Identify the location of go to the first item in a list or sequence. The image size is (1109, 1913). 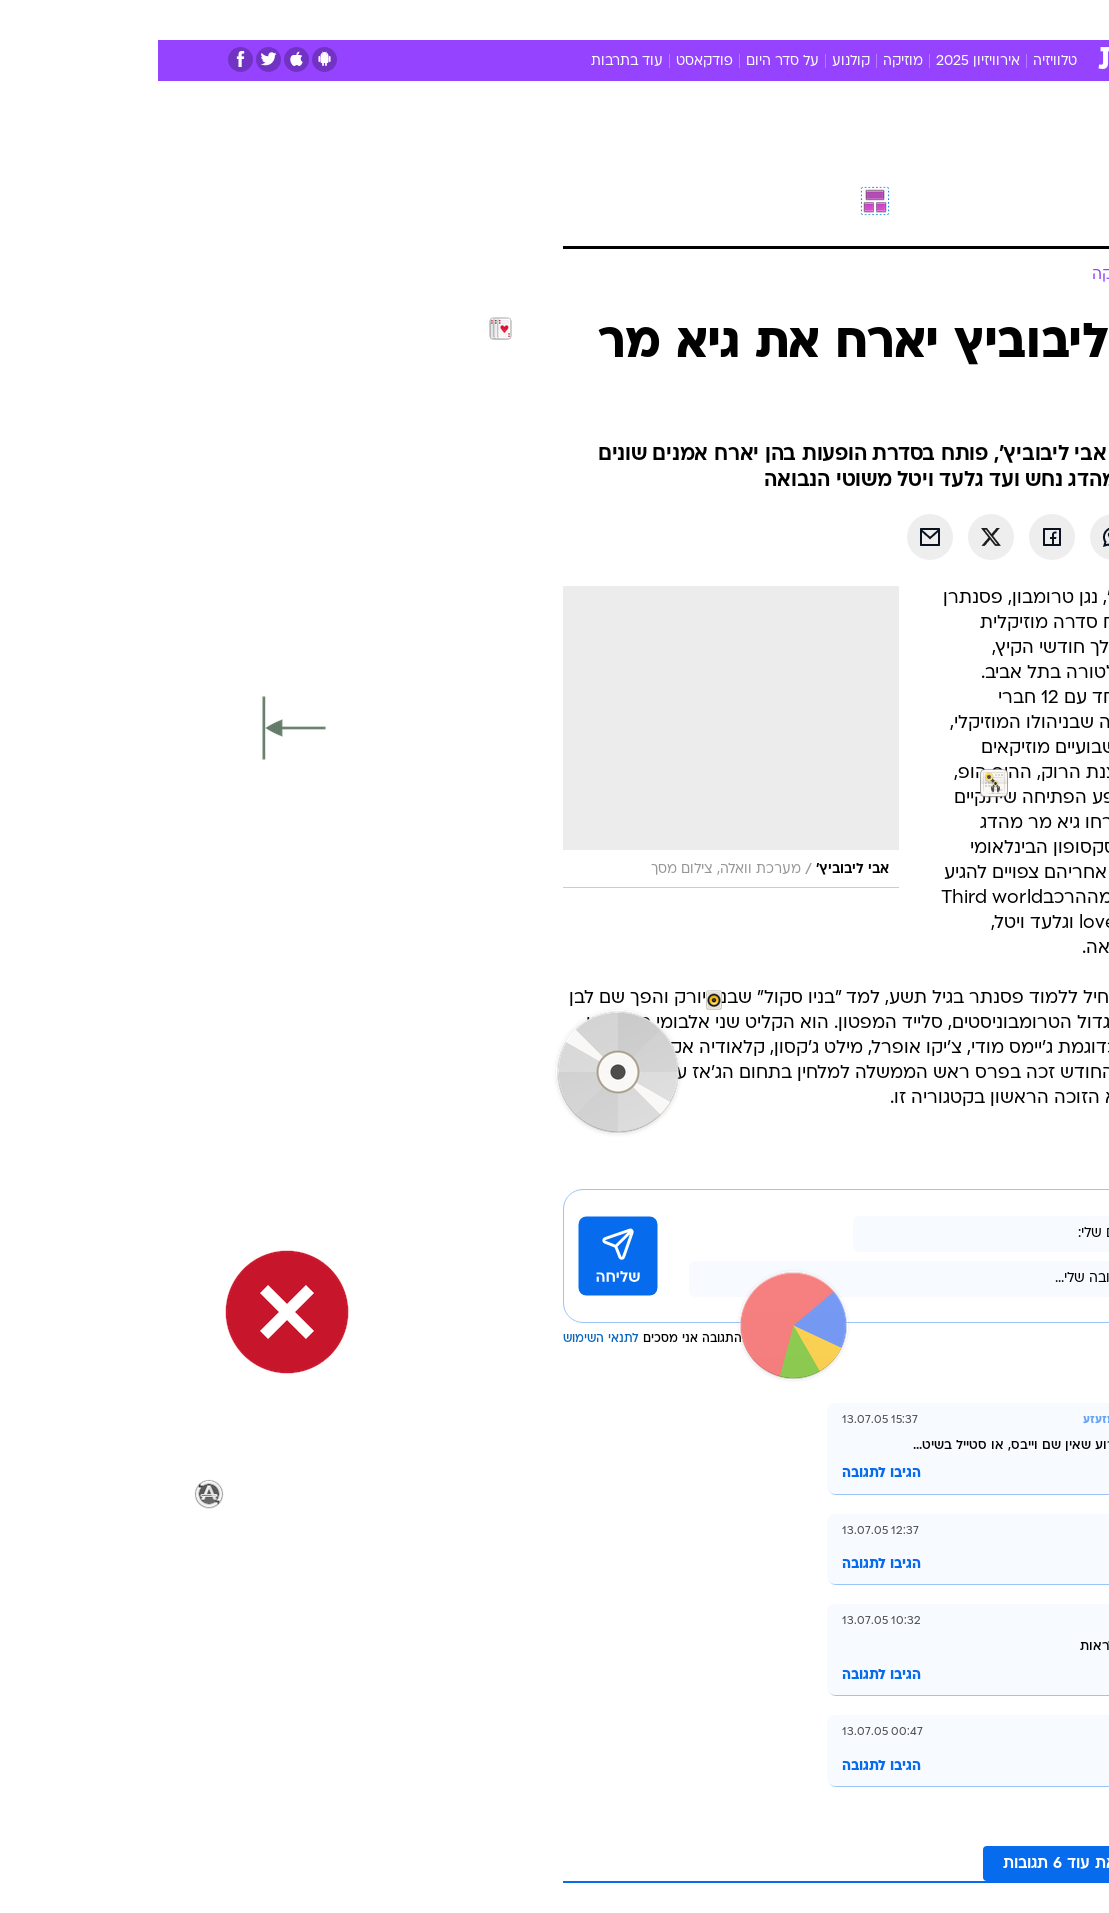
(294, 728).